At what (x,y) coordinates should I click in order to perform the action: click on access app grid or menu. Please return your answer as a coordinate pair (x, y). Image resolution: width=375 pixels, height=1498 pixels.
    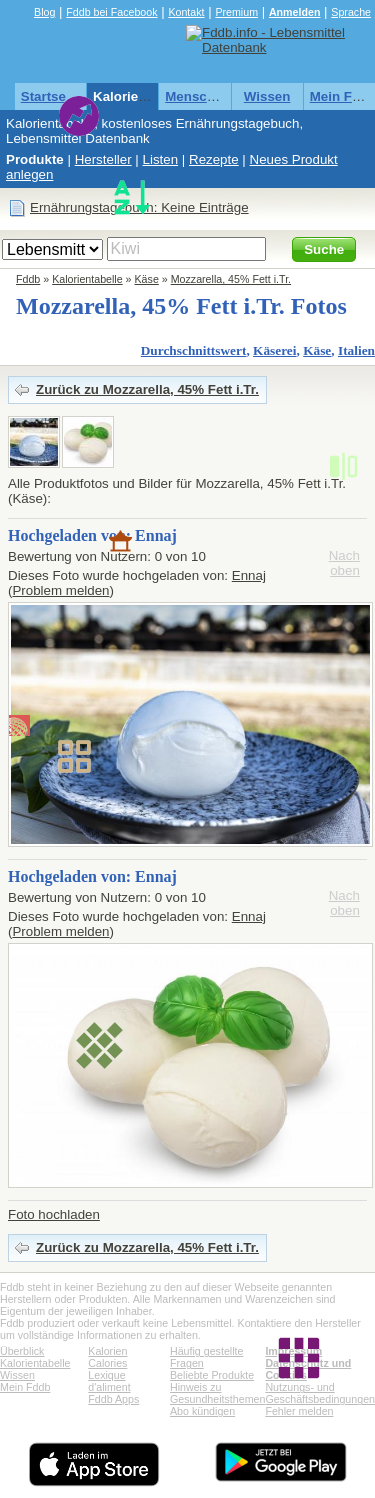
    Looking at the image, I should click on (74, 756).